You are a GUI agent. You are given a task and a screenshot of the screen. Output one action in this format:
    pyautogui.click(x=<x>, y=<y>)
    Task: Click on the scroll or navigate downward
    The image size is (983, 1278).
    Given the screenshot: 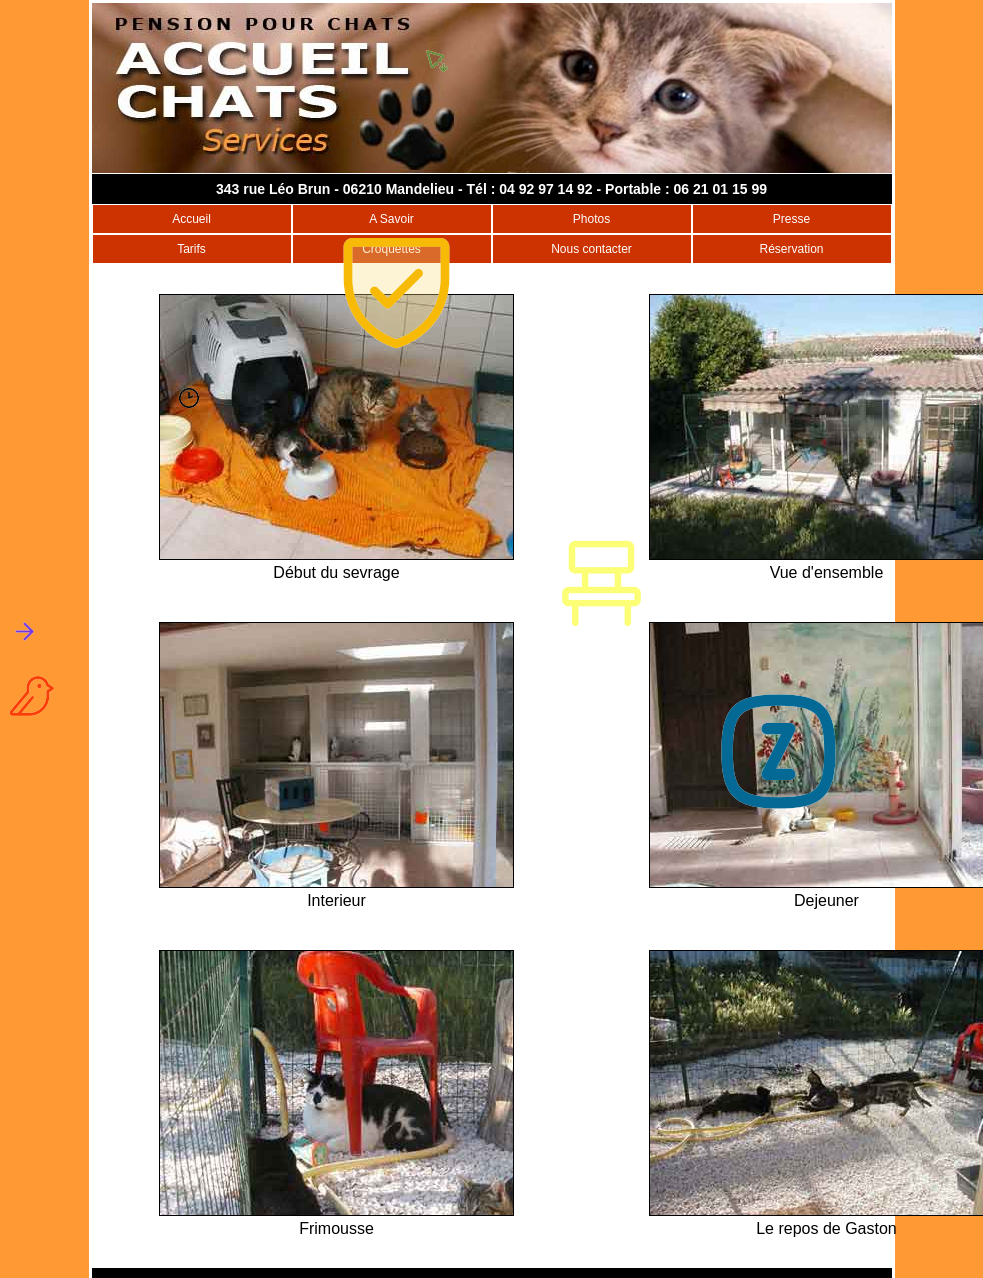 What is the action you would take?
    pyautogui.click(x=436, y=60)
    